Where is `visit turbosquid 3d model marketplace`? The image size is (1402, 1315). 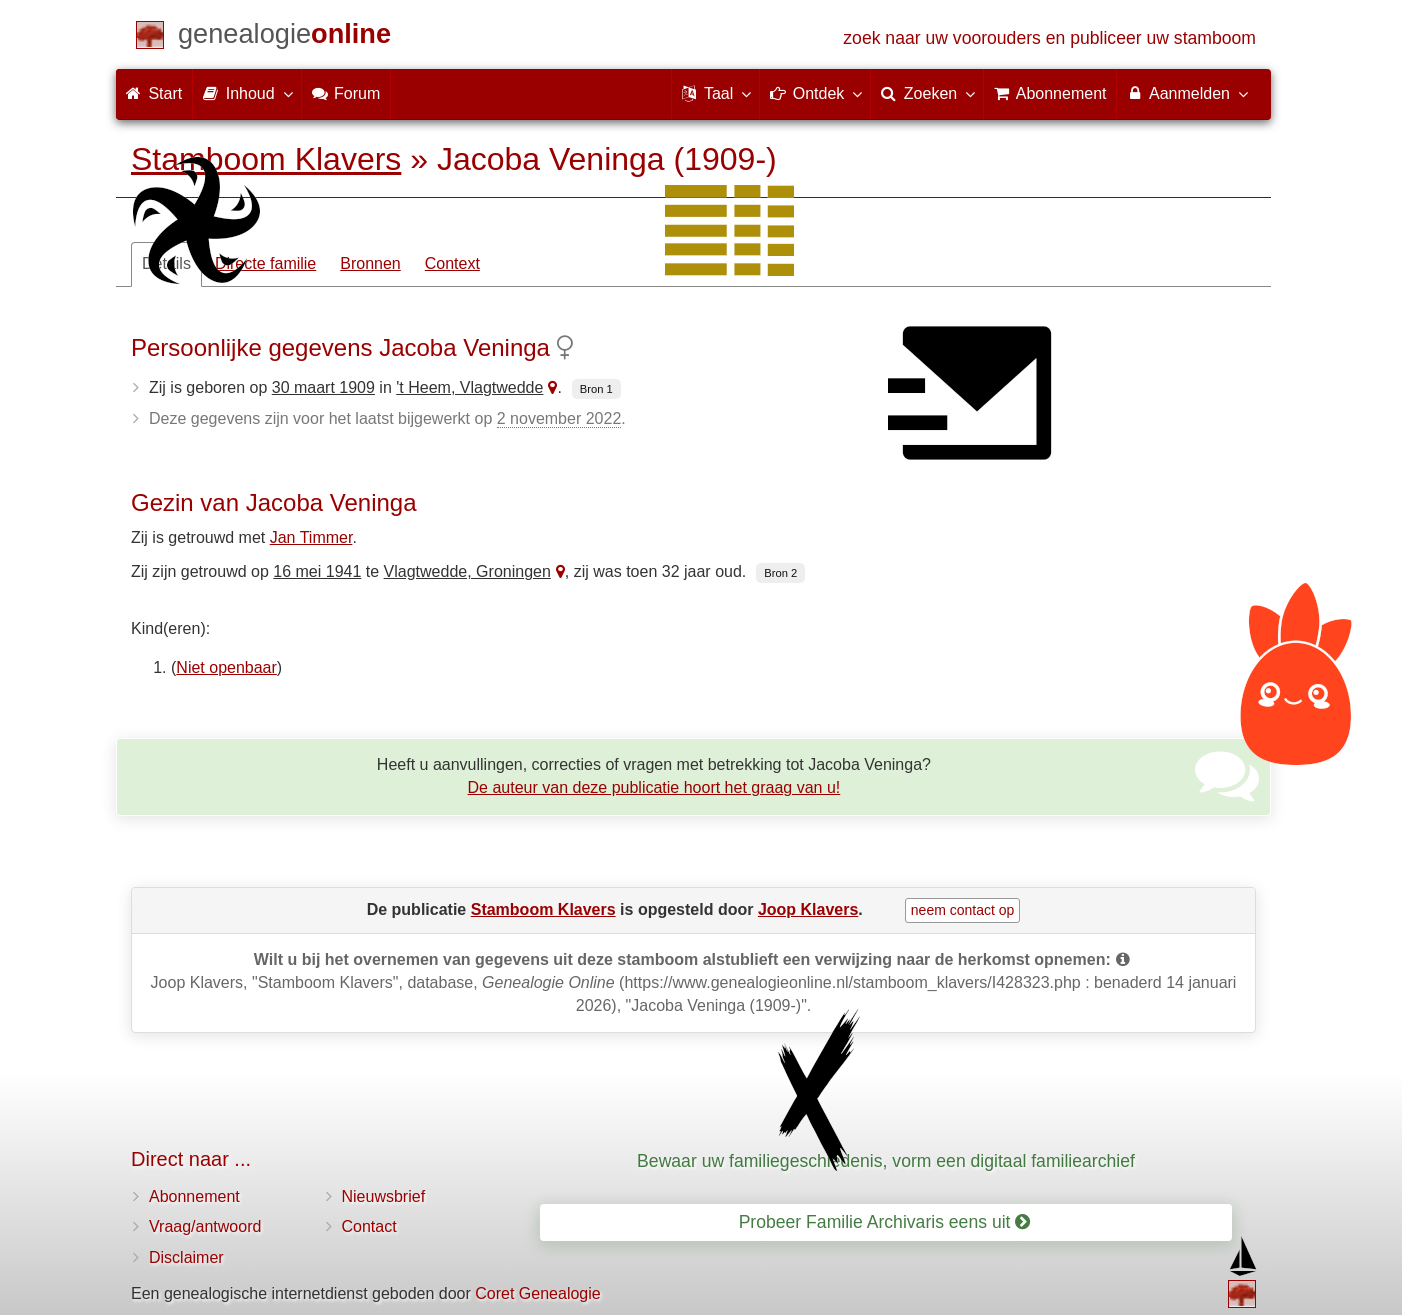
visit turbosquid 3d model marketplace is located at coordinates (196, 220).